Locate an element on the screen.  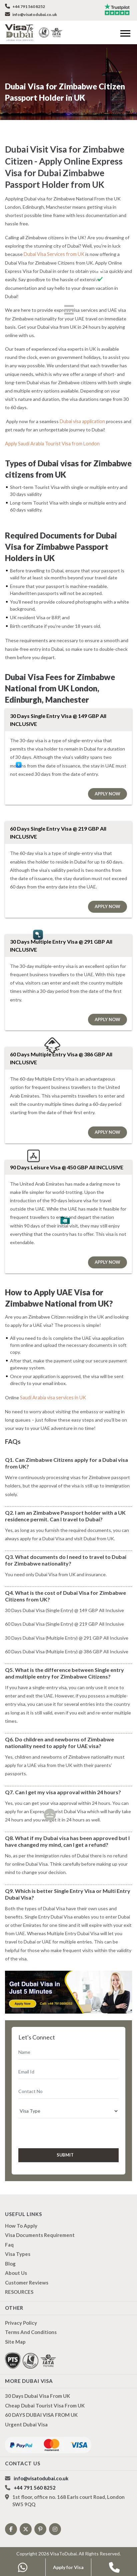
open inkscape vector graphics editor is located at coordinates (52, 1045).